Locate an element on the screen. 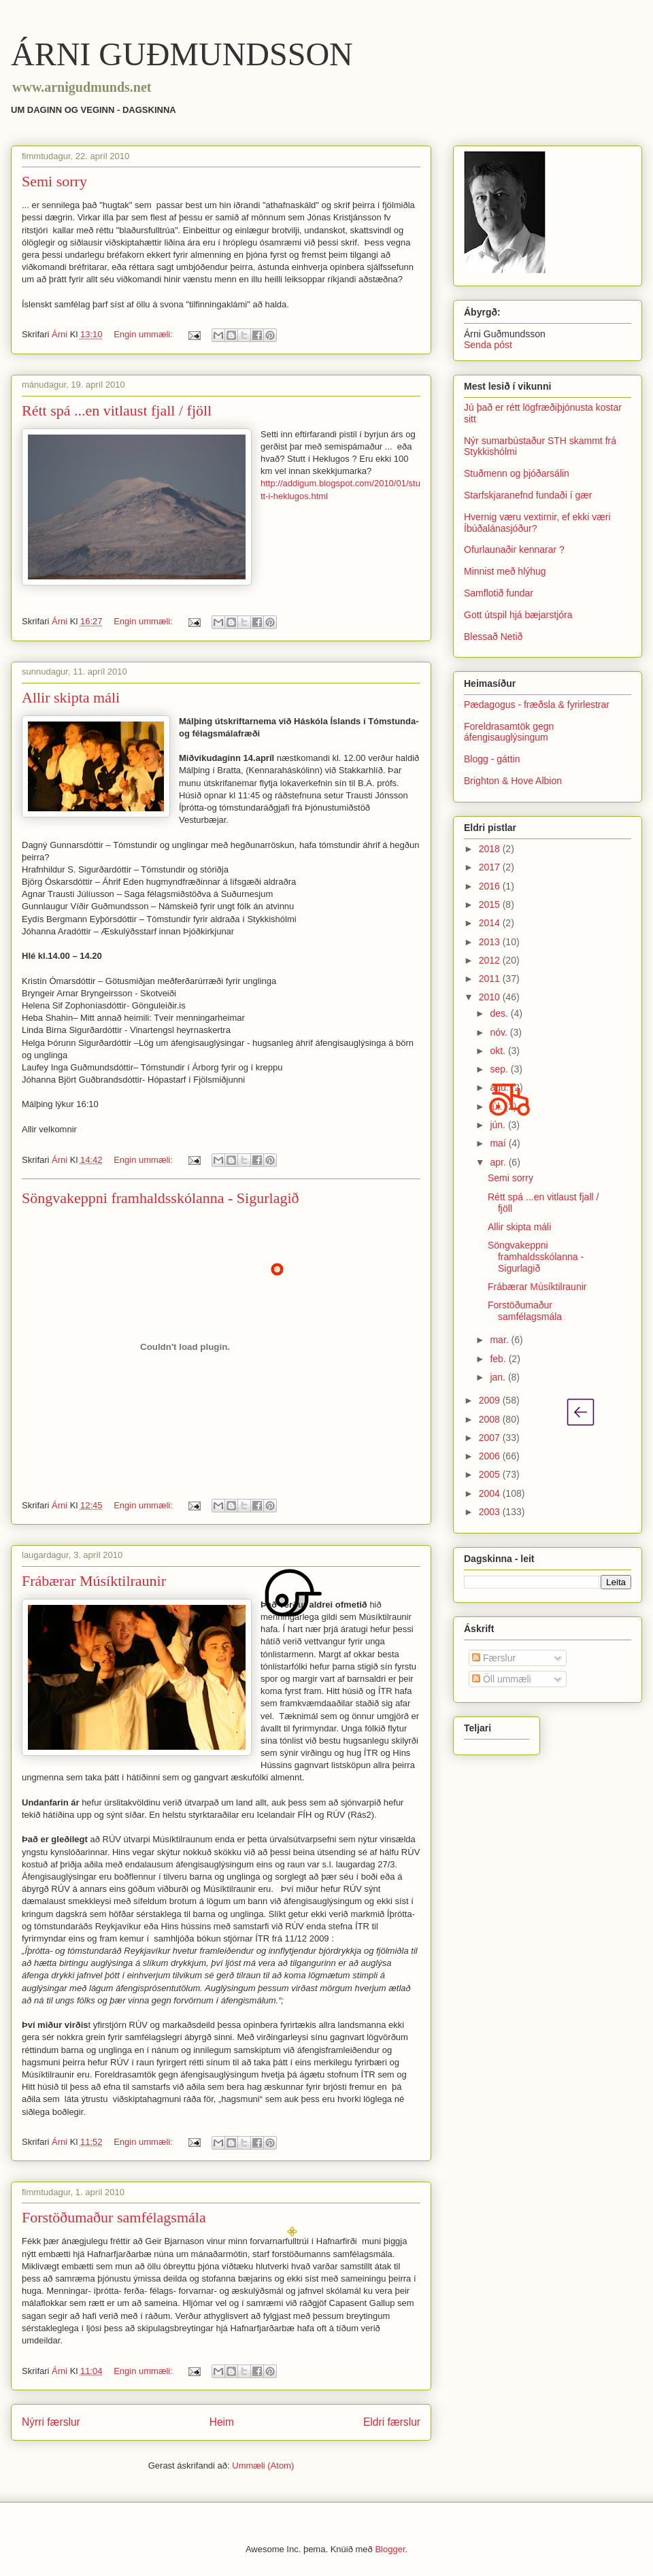 The width and height of the screenshot is (653, 2576). supernova app or service branding is located at coordinates (292, 2231).